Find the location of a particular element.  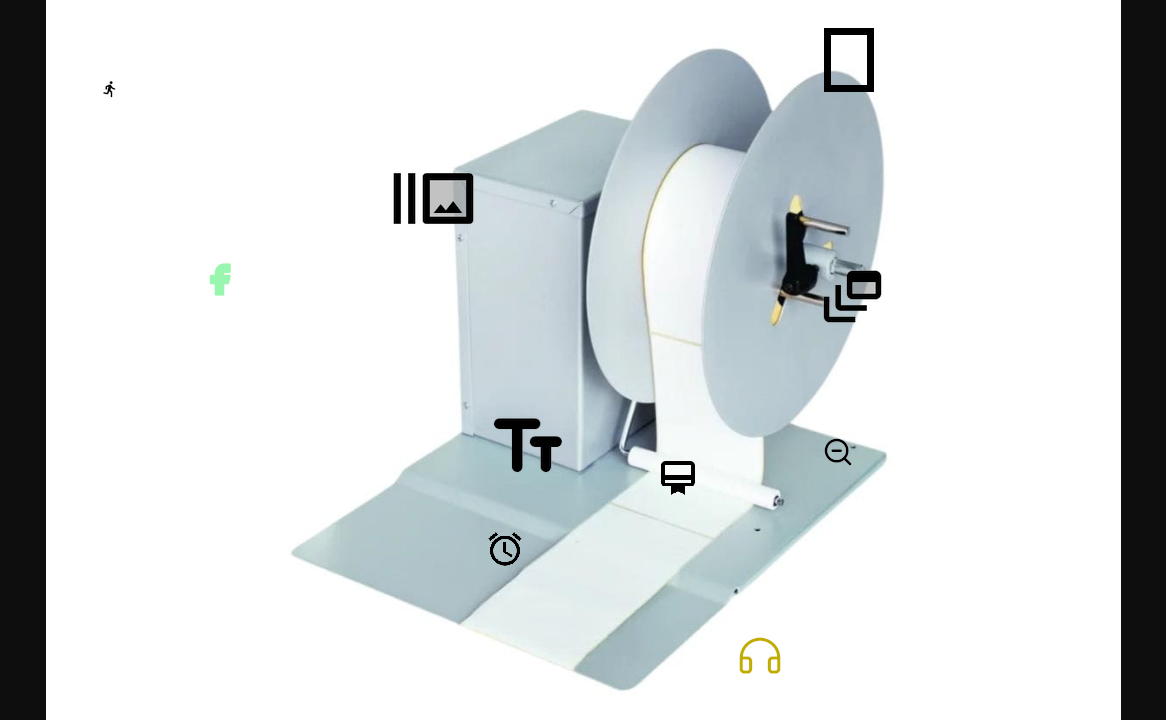

zoom out to see more content is located at coordinates (838, 452).